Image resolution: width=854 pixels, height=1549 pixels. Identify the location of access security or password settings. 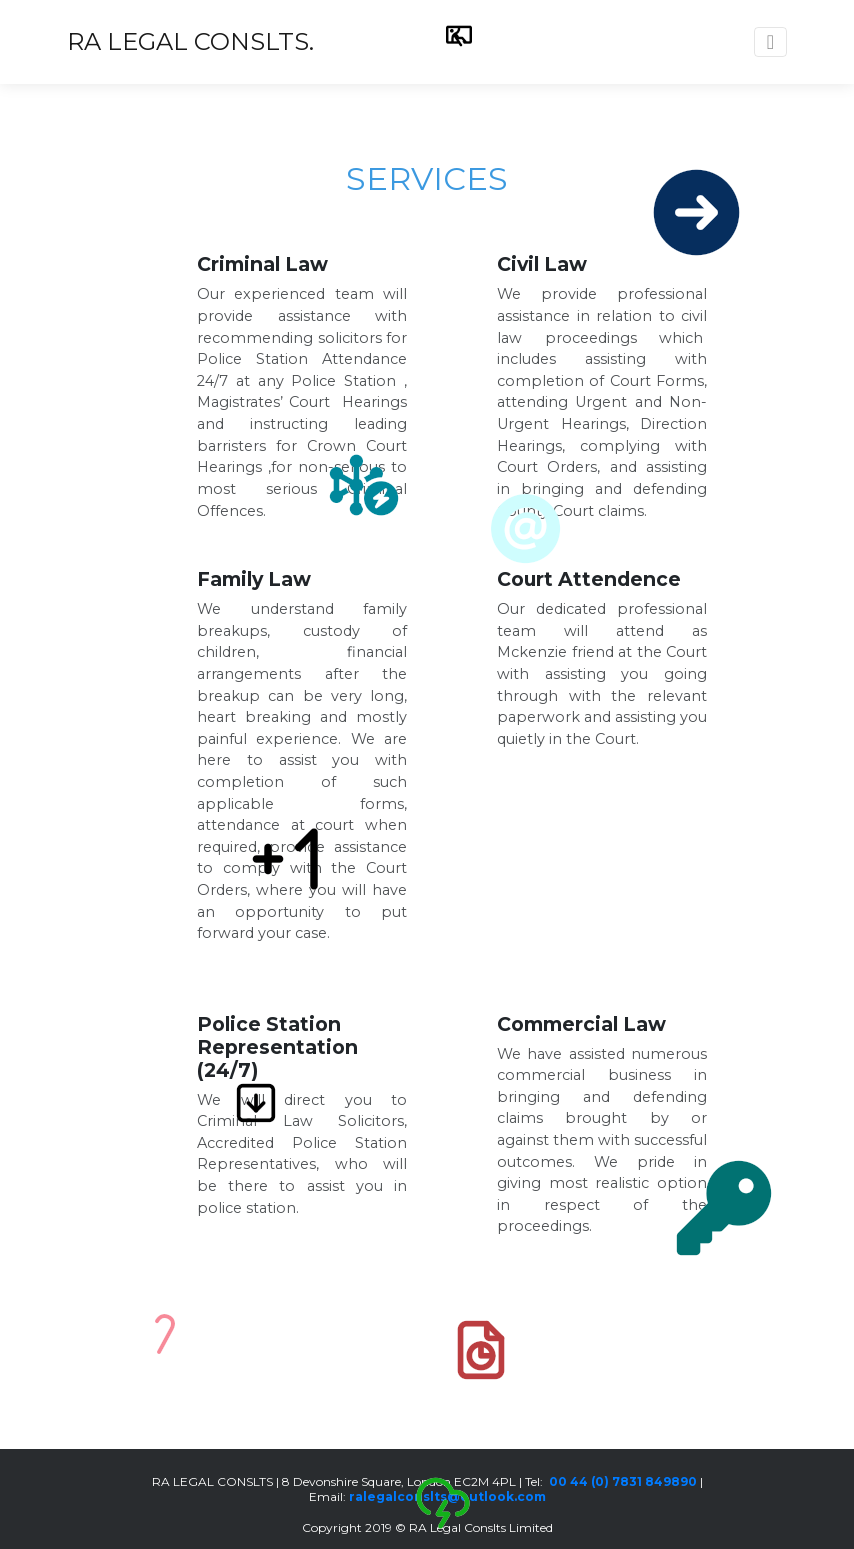
(724, 1208).